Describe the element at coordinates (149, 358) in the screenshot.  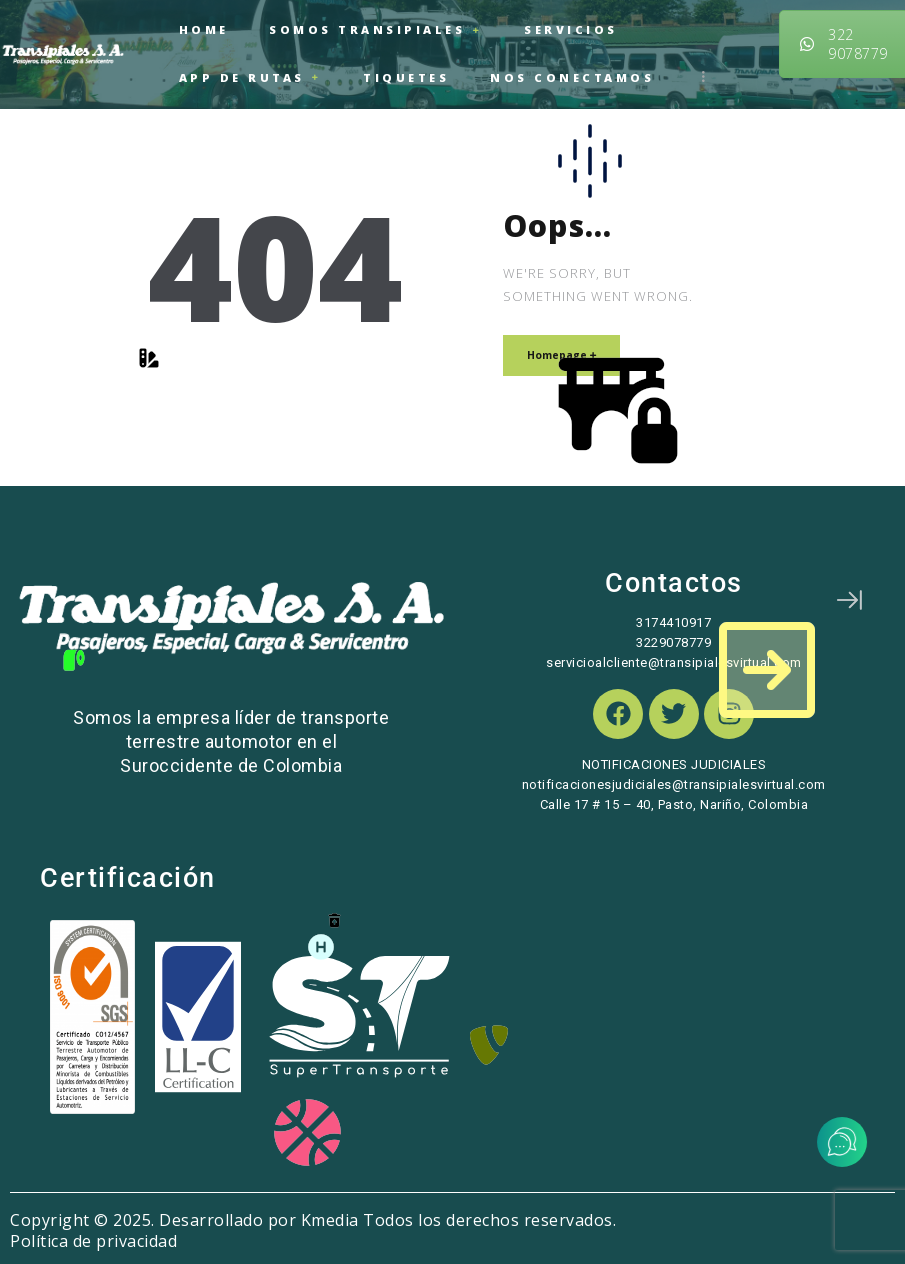
I see `open color palette or theme options` at that location.